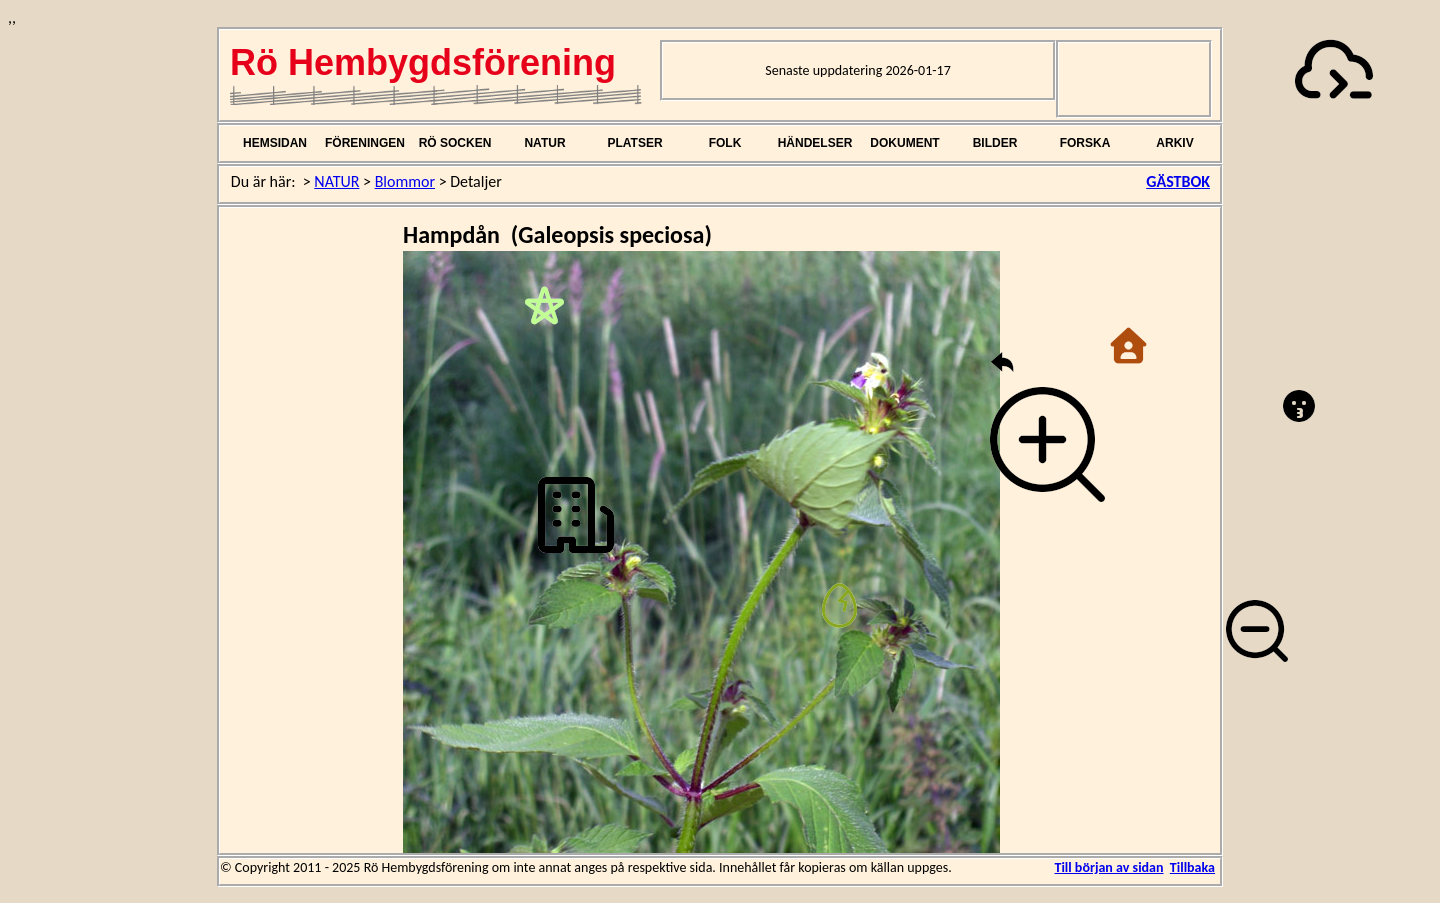 This screenshot has width=1440, height=903. Describe the element at coordinates (1299, 406) in the screenshot. I see `send a kiss emoji in chat` at that location.